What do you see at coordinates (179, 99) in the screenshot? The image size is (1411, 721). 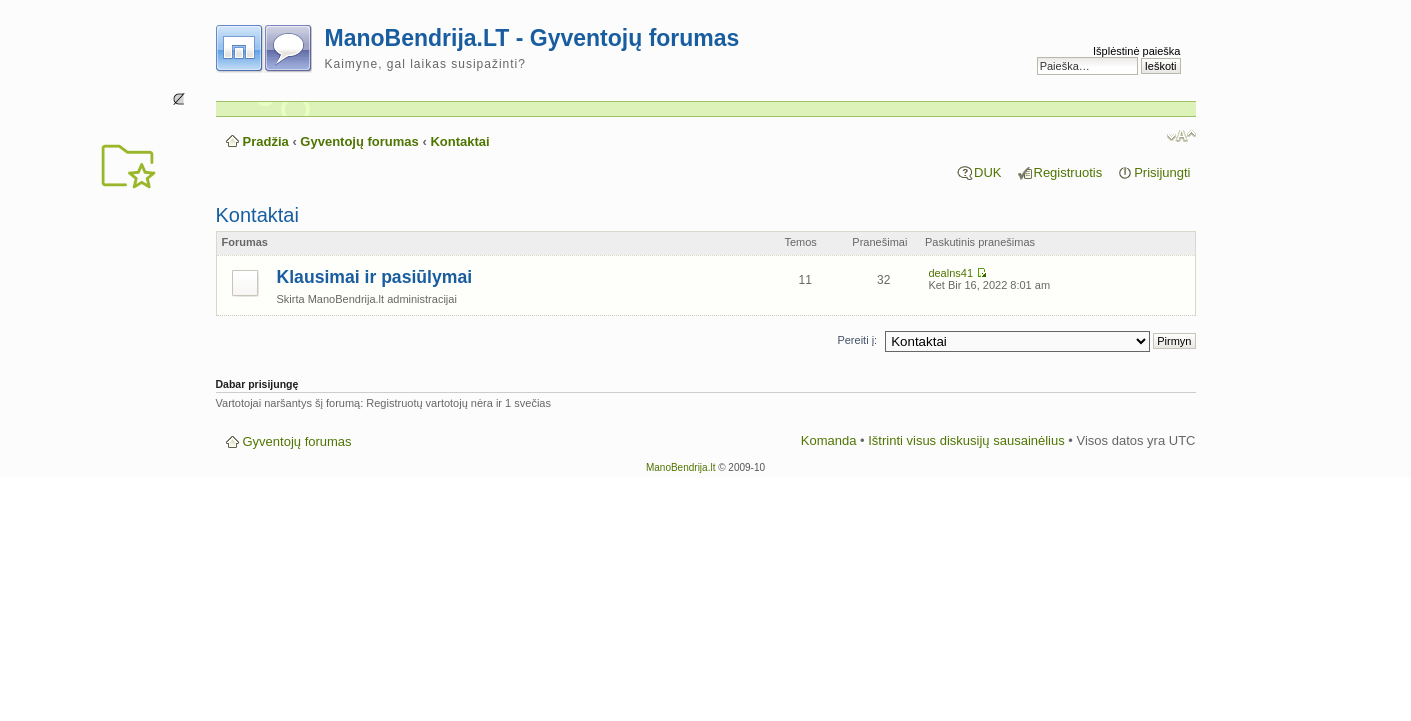 I see `indicates a set is not a subset of another in mathematical notation` at bounding box center [179, 99].